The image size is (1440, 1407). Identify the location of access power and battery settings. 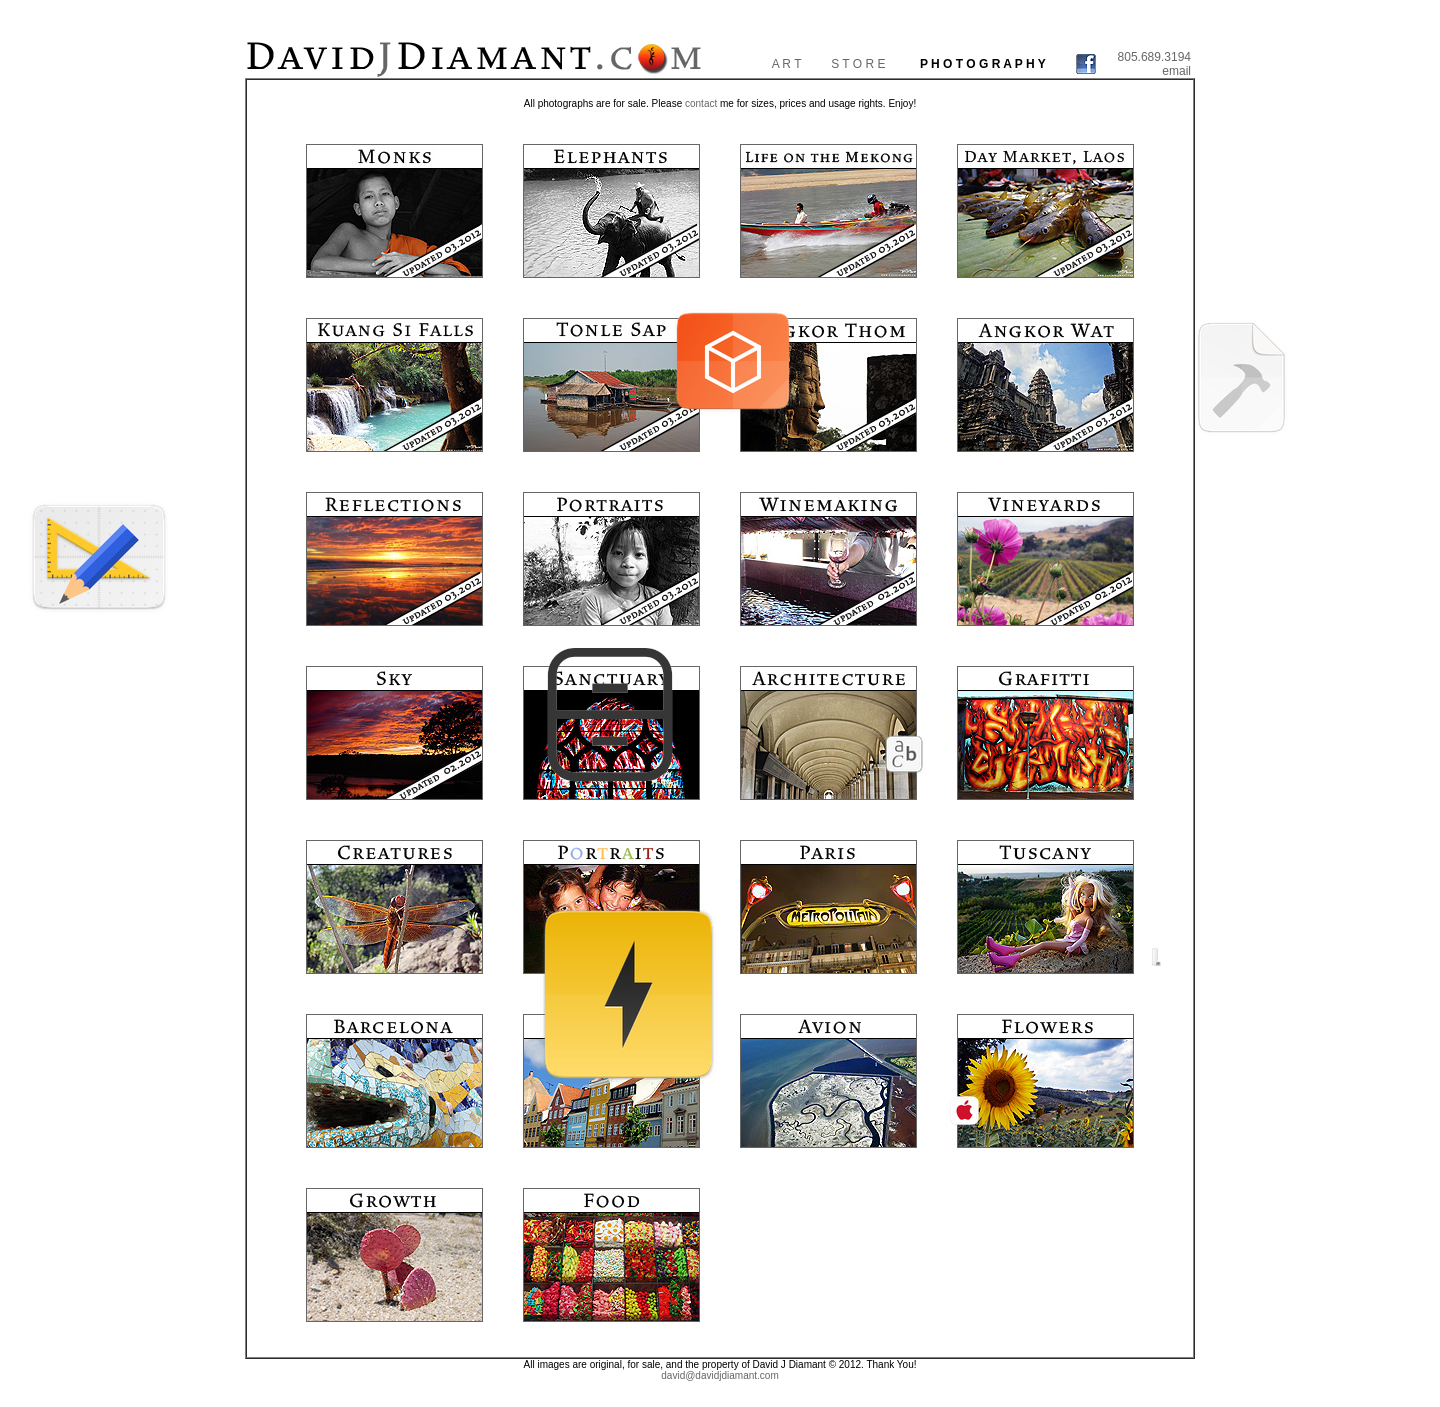
(628, 994).